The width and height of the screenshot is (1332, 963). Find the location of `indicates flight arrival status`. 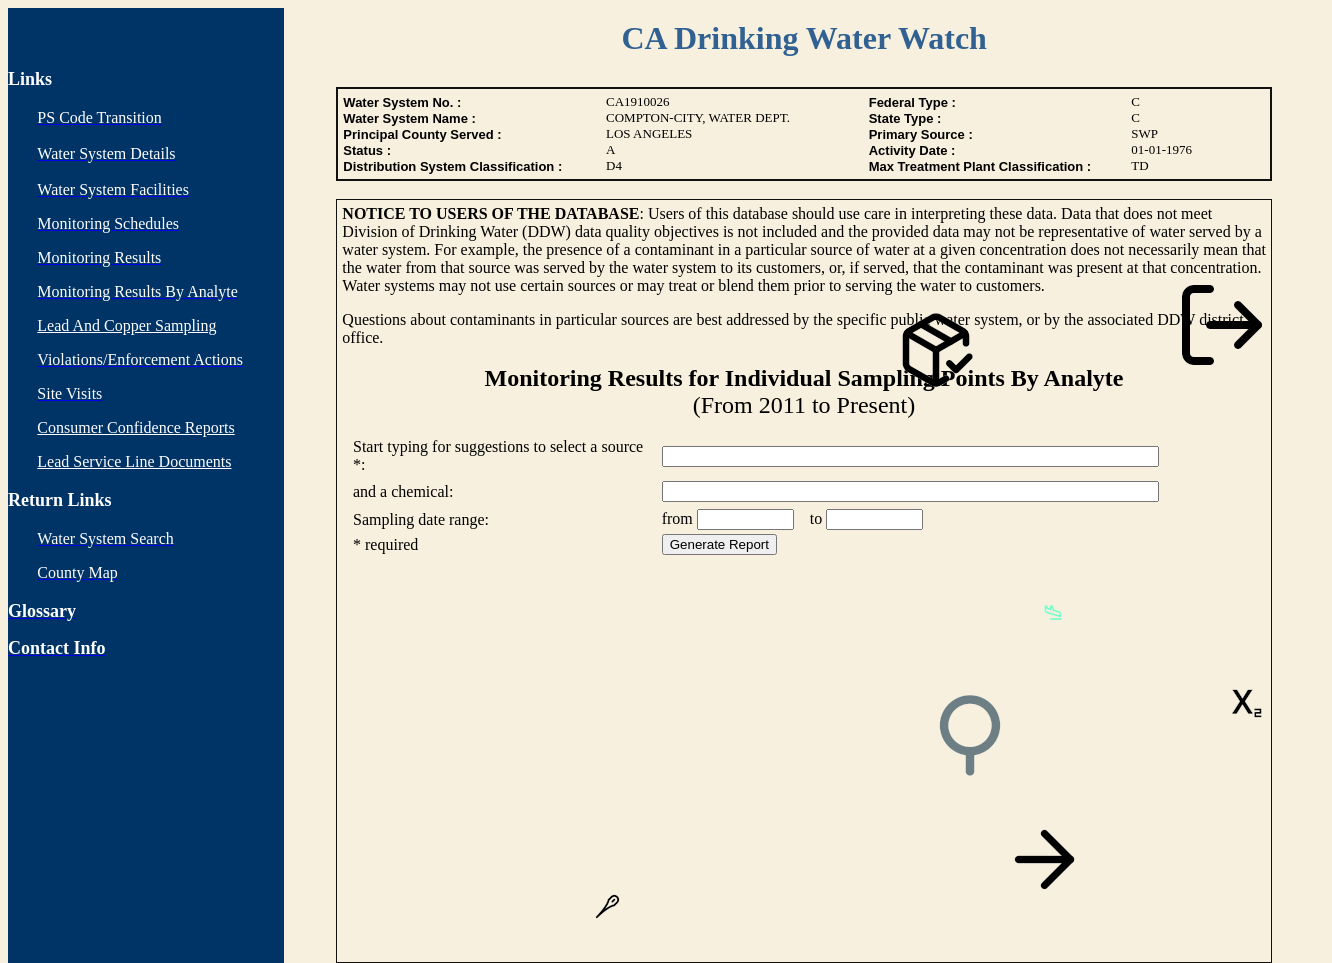

indicates flight arrival status is located at coordinates (1052, 612).